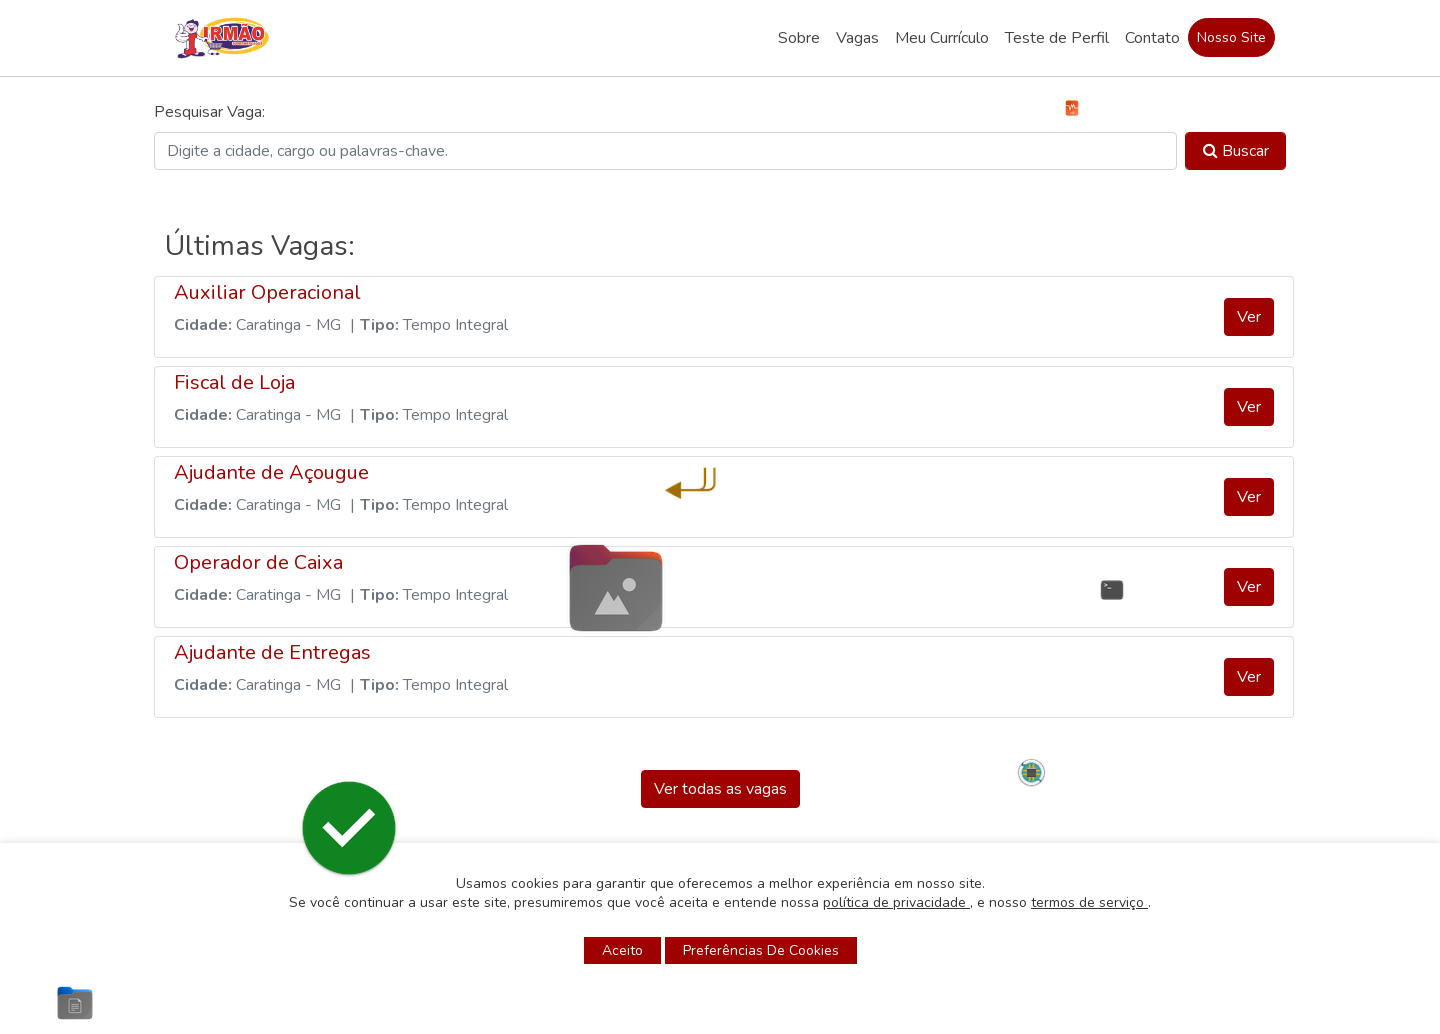 The height and width of the screenshot is (1034, 1440). I want to click on open your pictures folder, so click(616, 588).